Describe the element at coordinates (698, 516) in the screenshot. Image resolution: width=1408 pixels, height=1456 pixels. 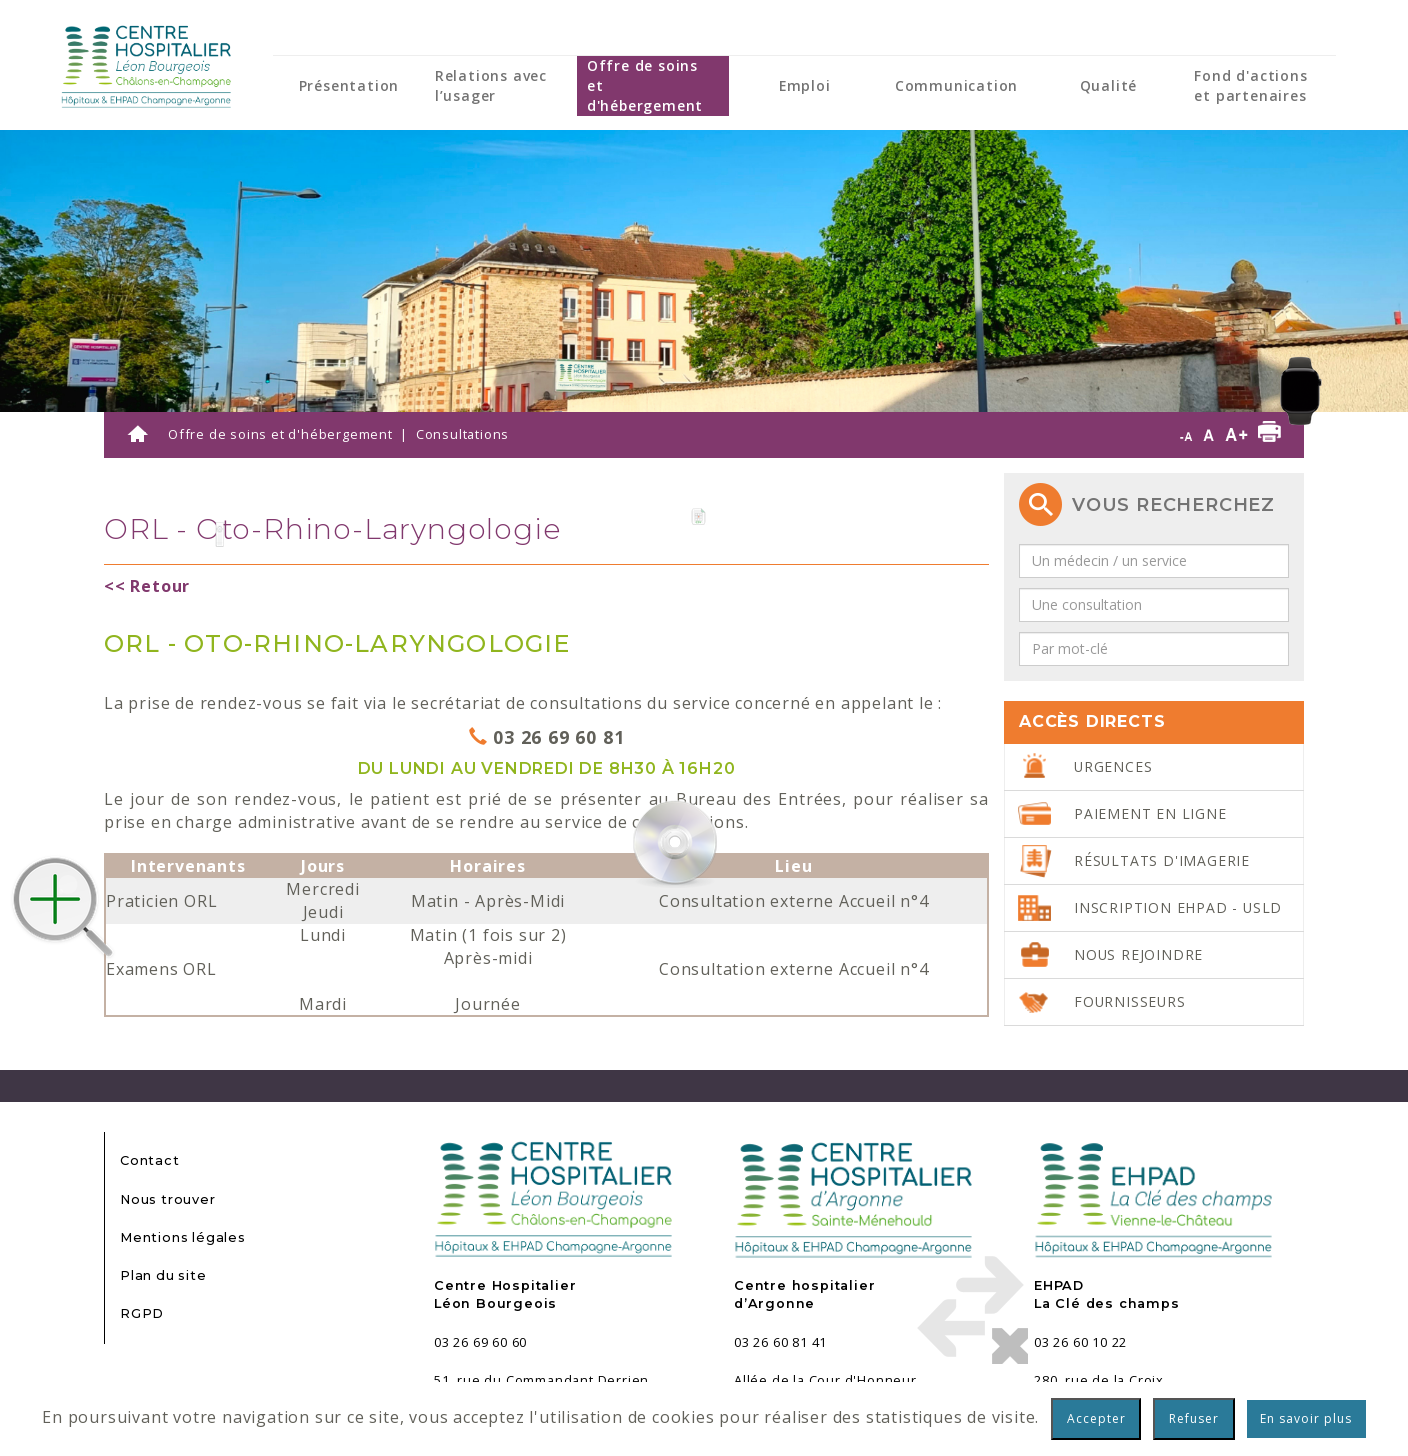
I see `open a CSV spreadsheet file` at that location.